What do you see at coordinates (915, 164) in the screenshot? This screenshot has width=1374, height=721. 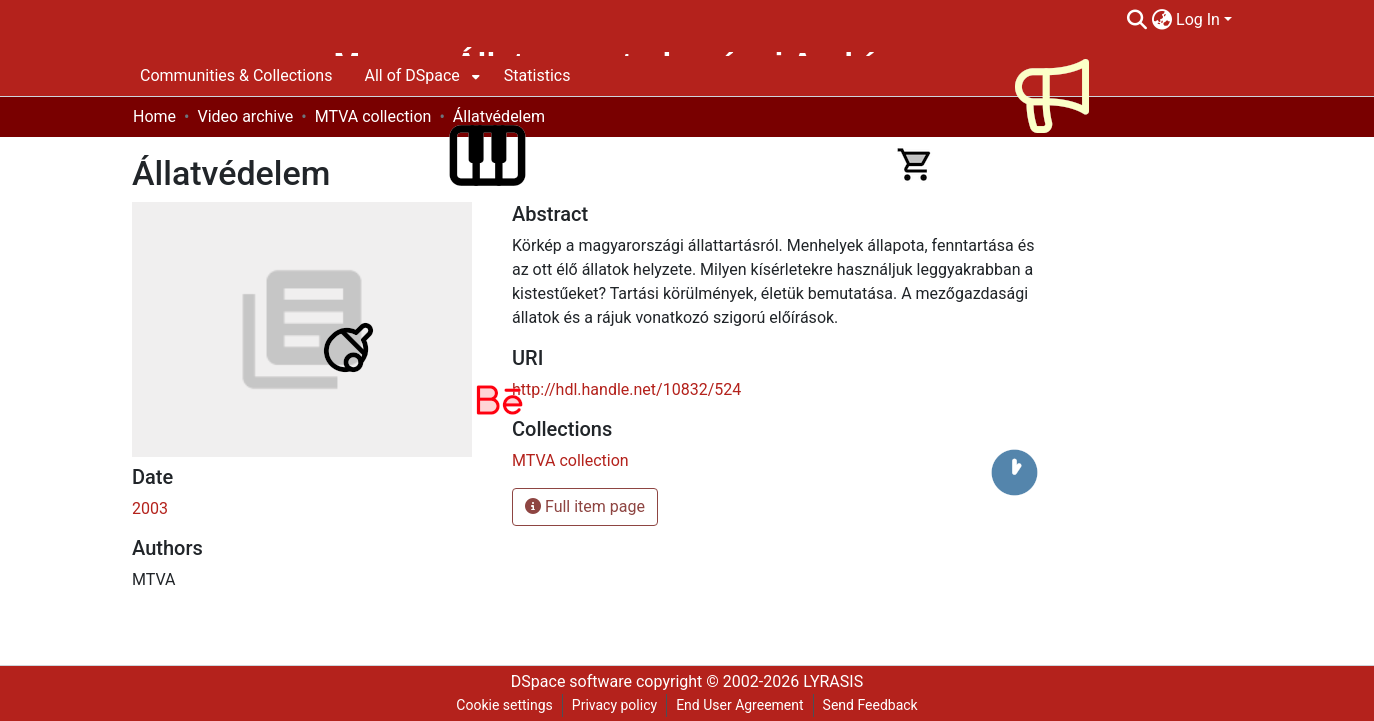 I see `view your shopping cart` at bounding box center [915, 164].